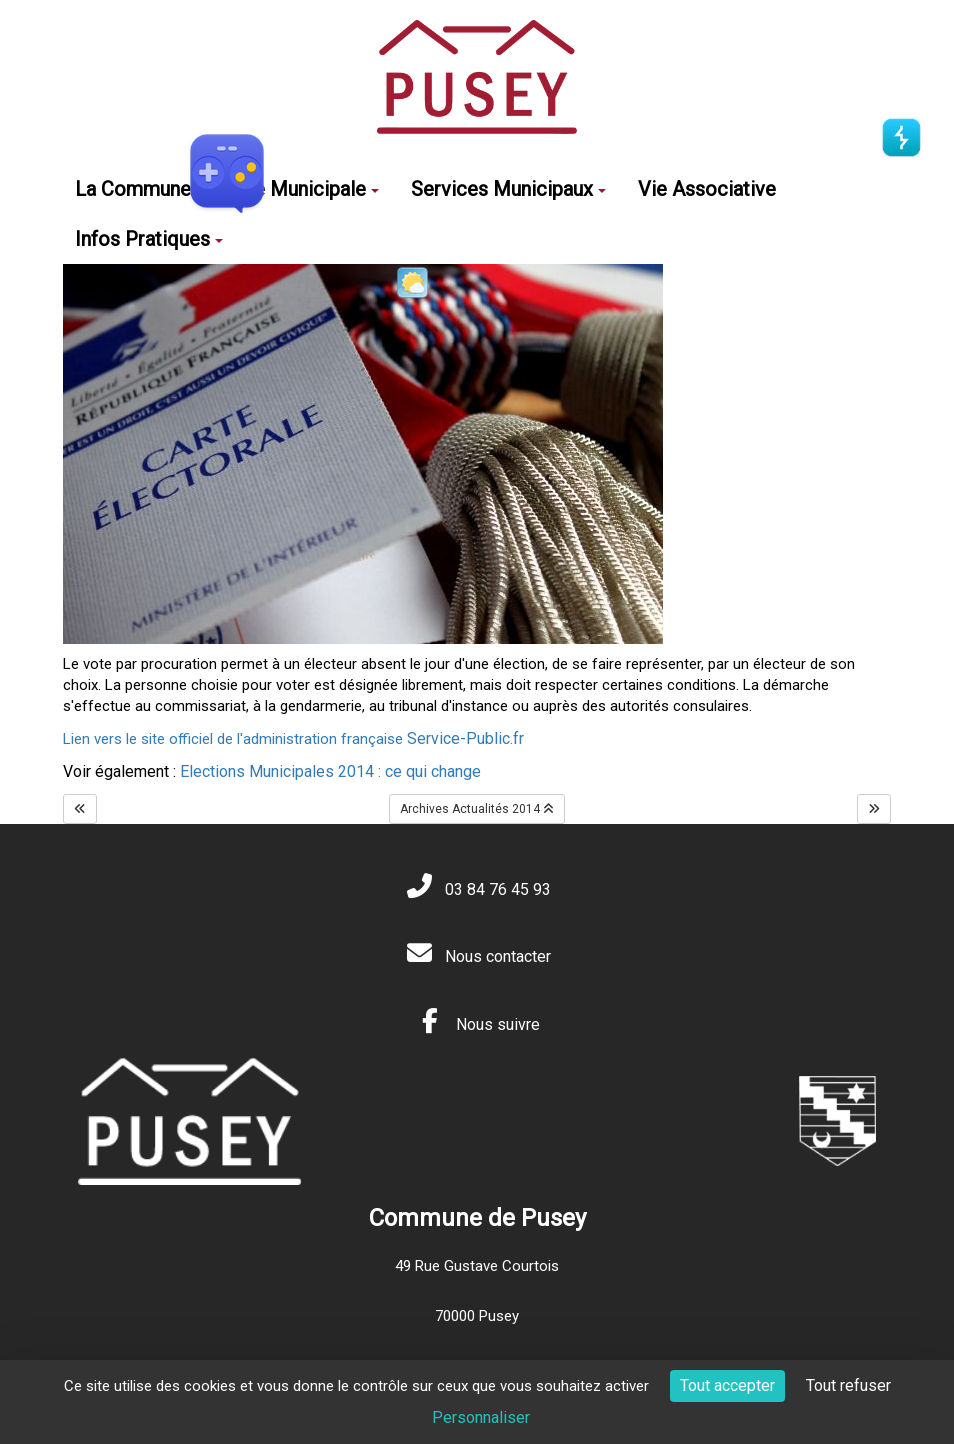 The height and width of the screenshot is (1444, 954). I want to click on open burp suite application, so click(901, 137).